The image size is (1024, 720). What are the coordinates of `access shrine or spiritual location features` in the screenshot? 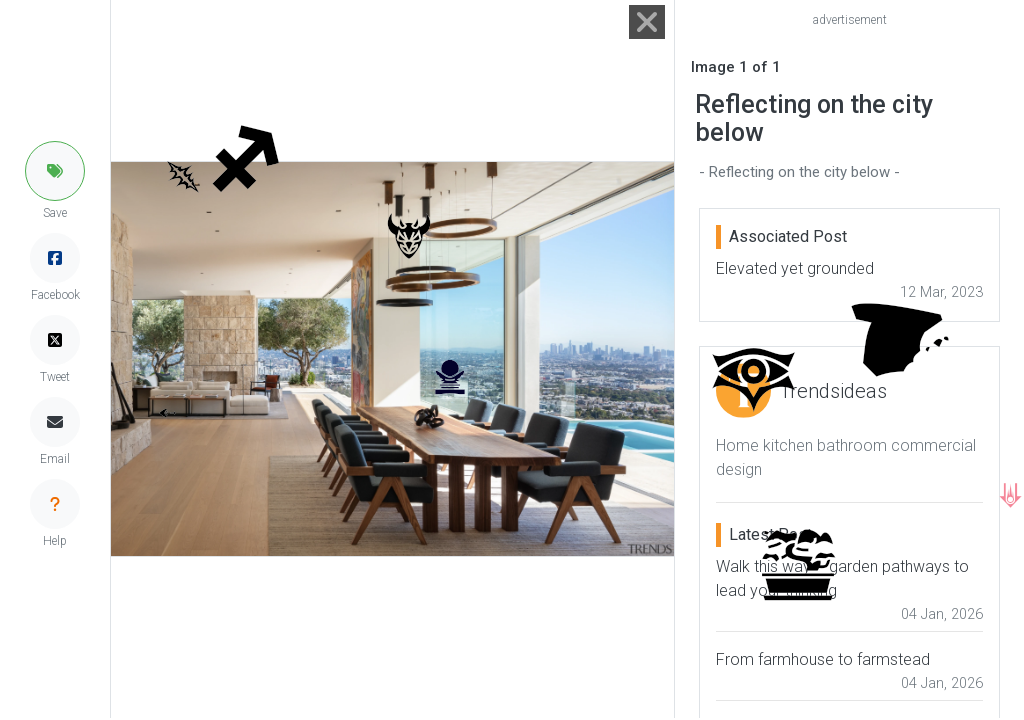 It's located at (450, 377).